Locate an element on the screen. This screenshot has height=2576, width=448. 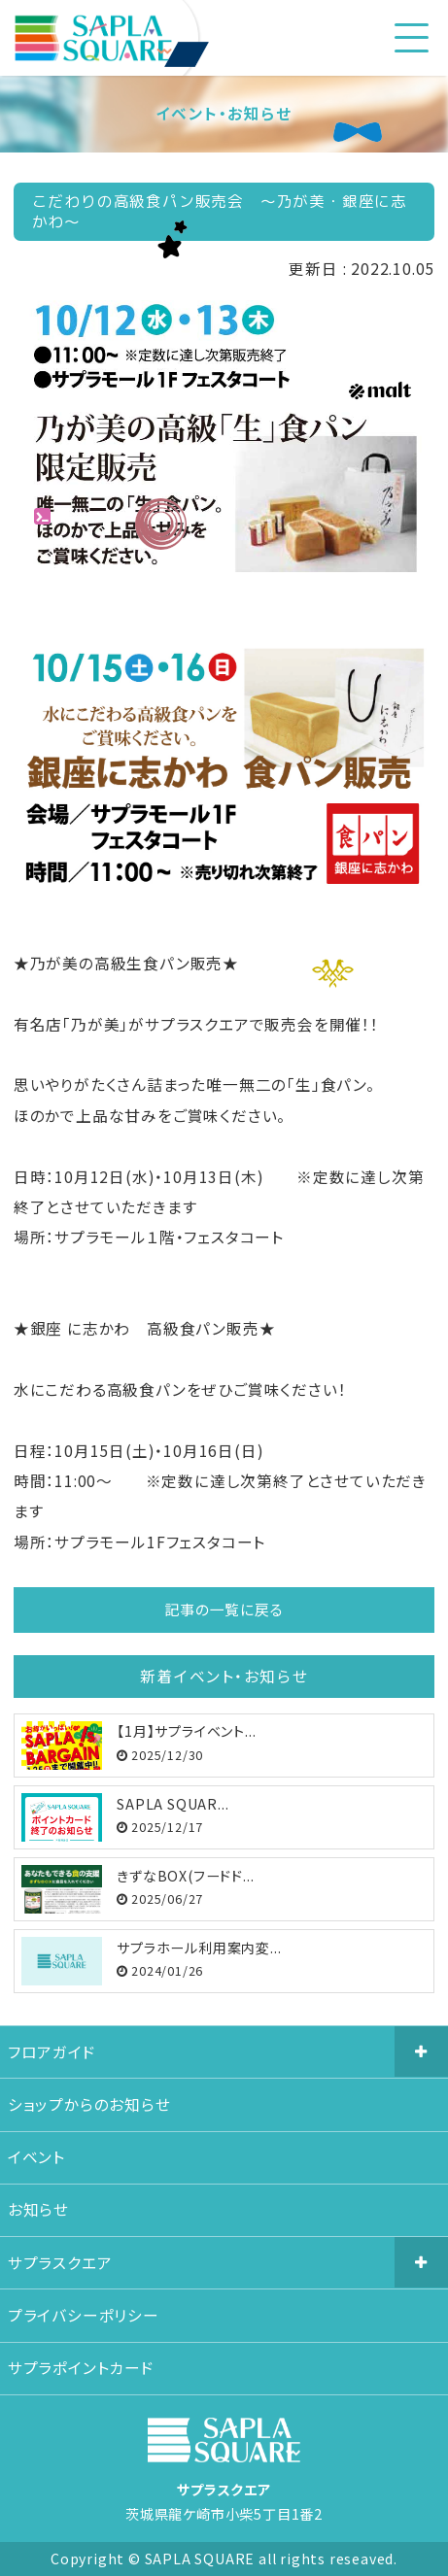
jhipster application framework logo is located at coordinates (358, 132).